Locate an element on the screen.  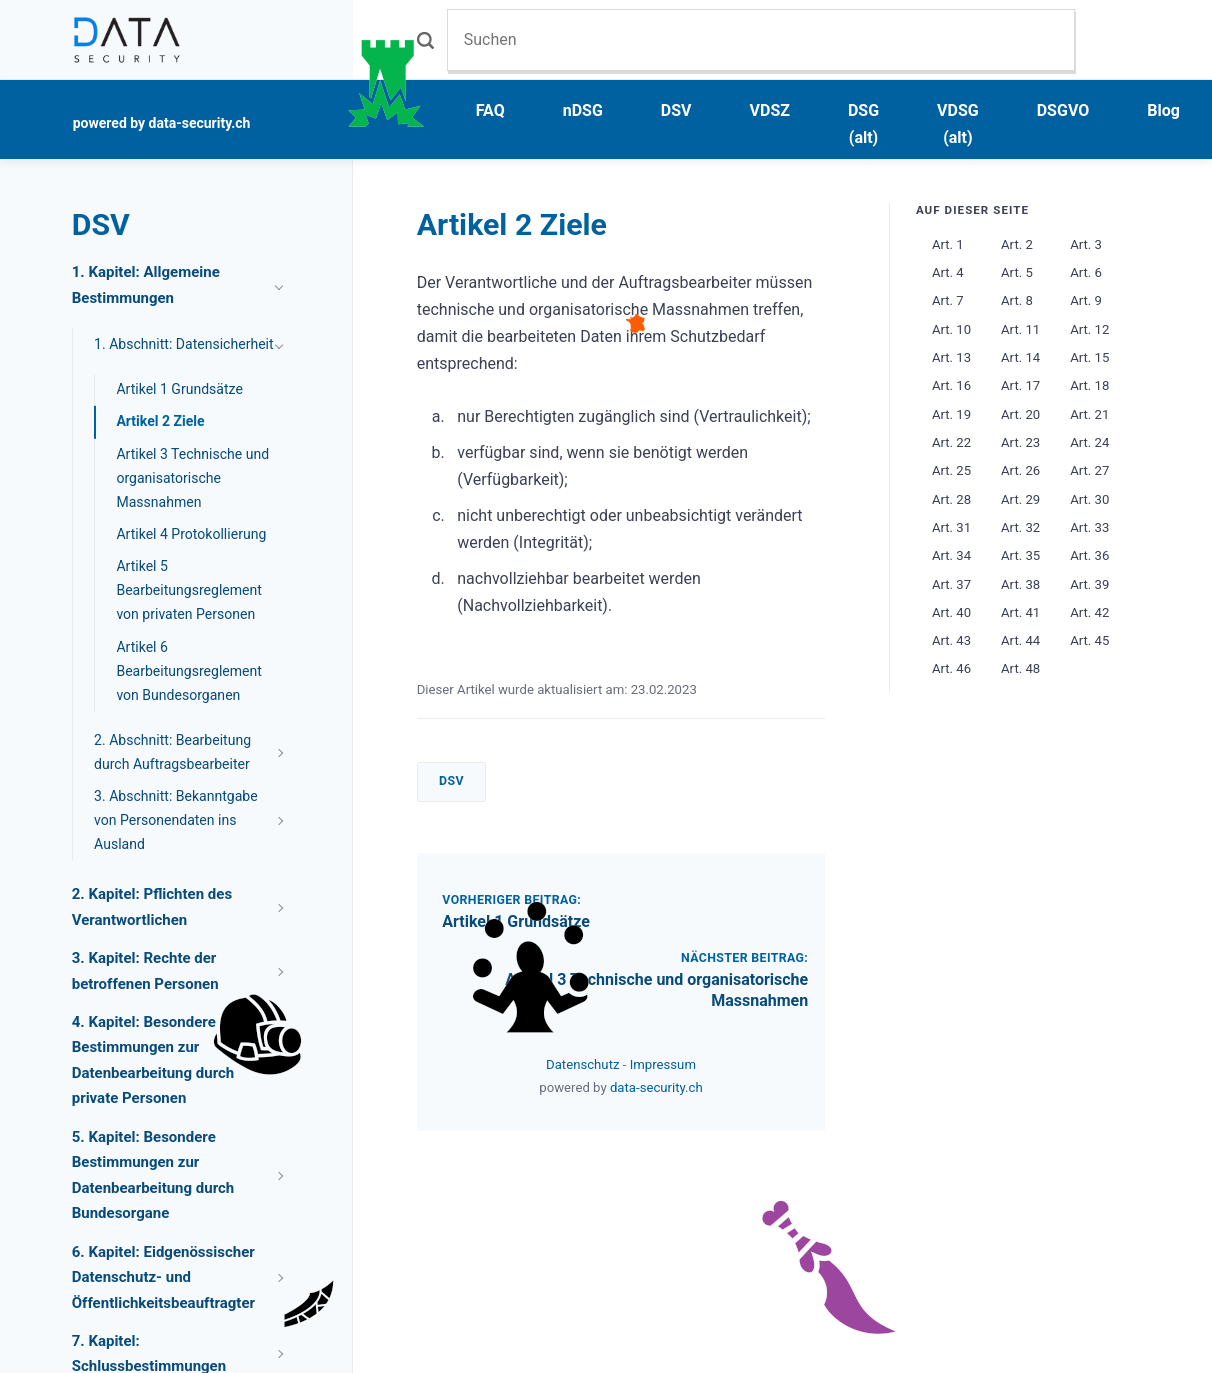
indicates a broken or damaged weapon is located at coordinates (309, 1305).